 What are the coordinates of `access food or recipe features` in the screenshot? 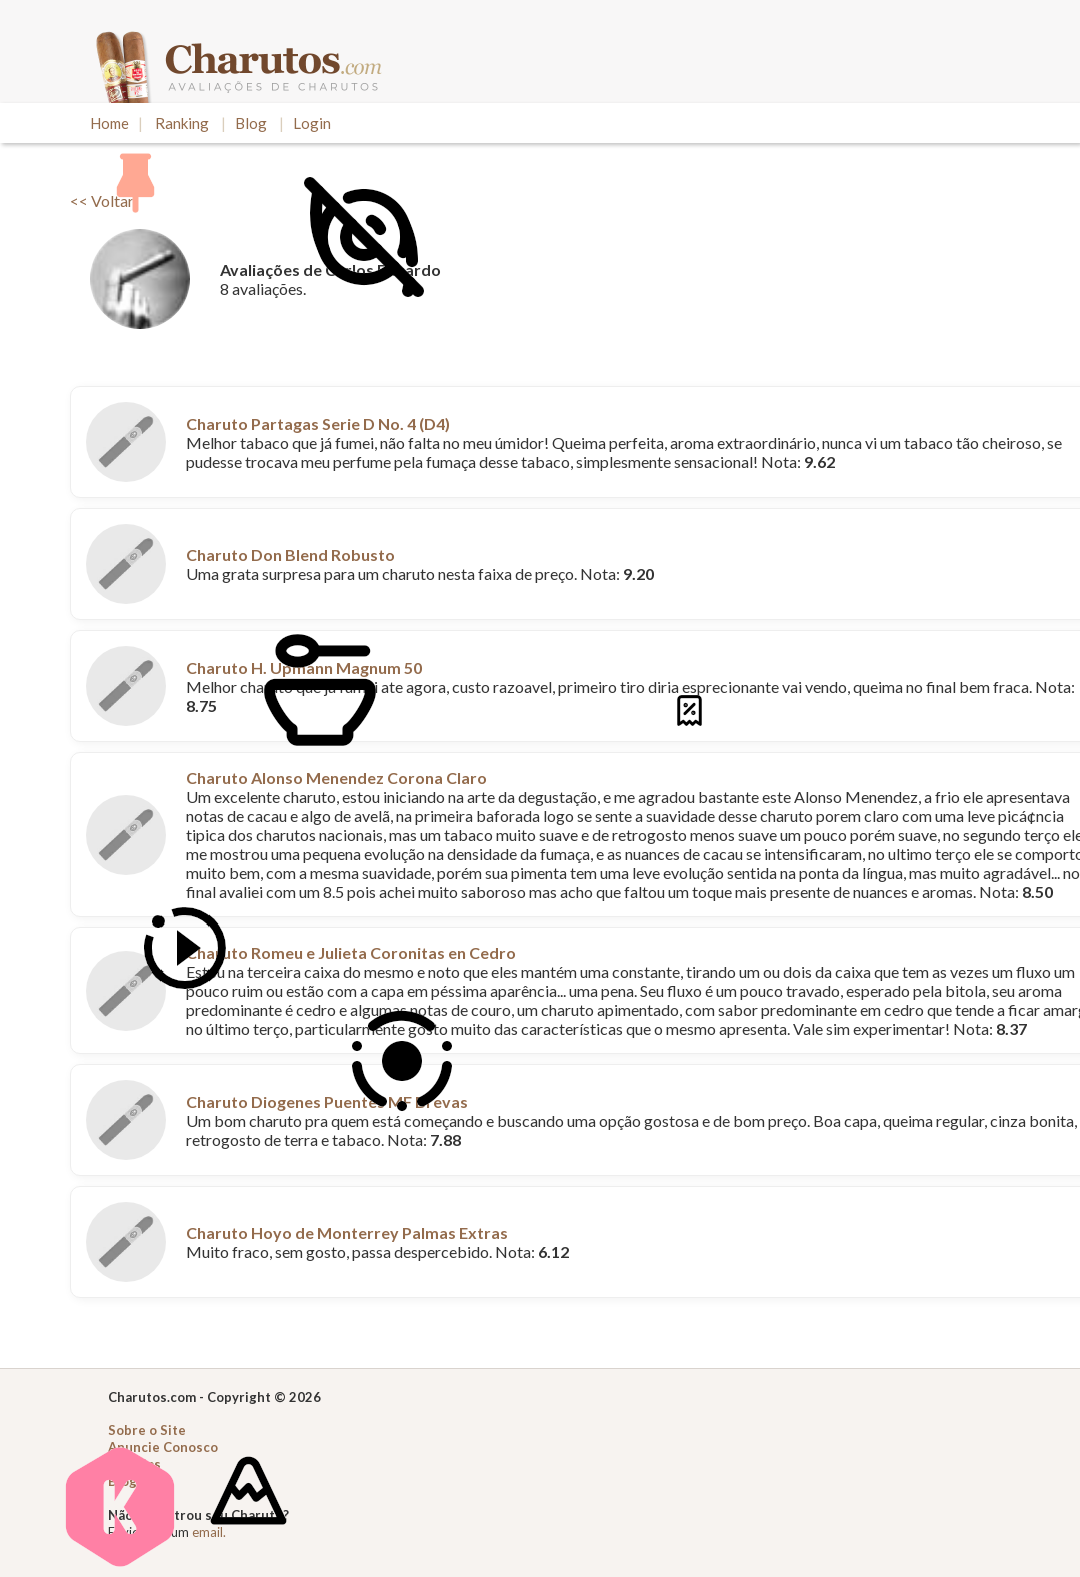 It's located at (320, 690).